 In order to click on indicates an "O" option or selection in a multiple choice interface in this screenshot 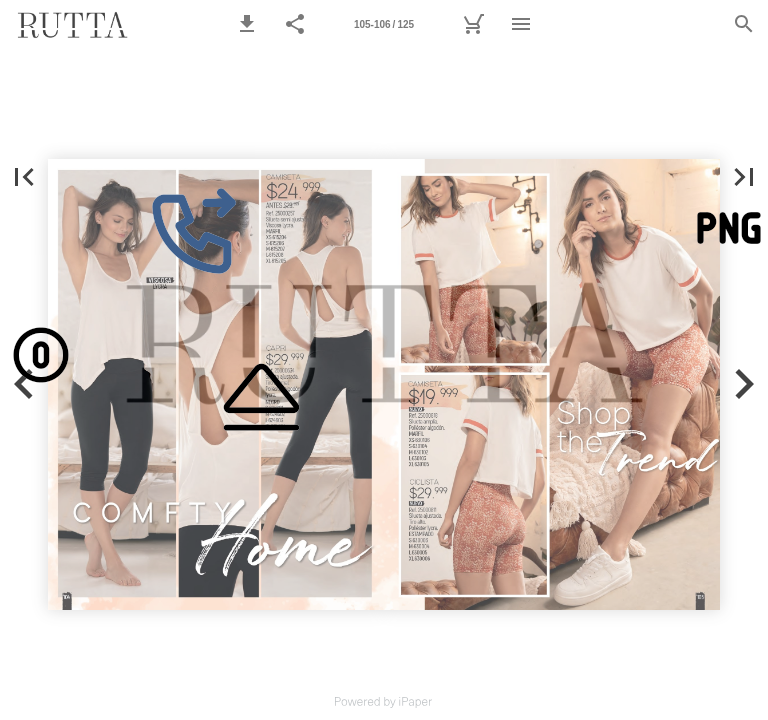, I will do `click(41, 355)`.